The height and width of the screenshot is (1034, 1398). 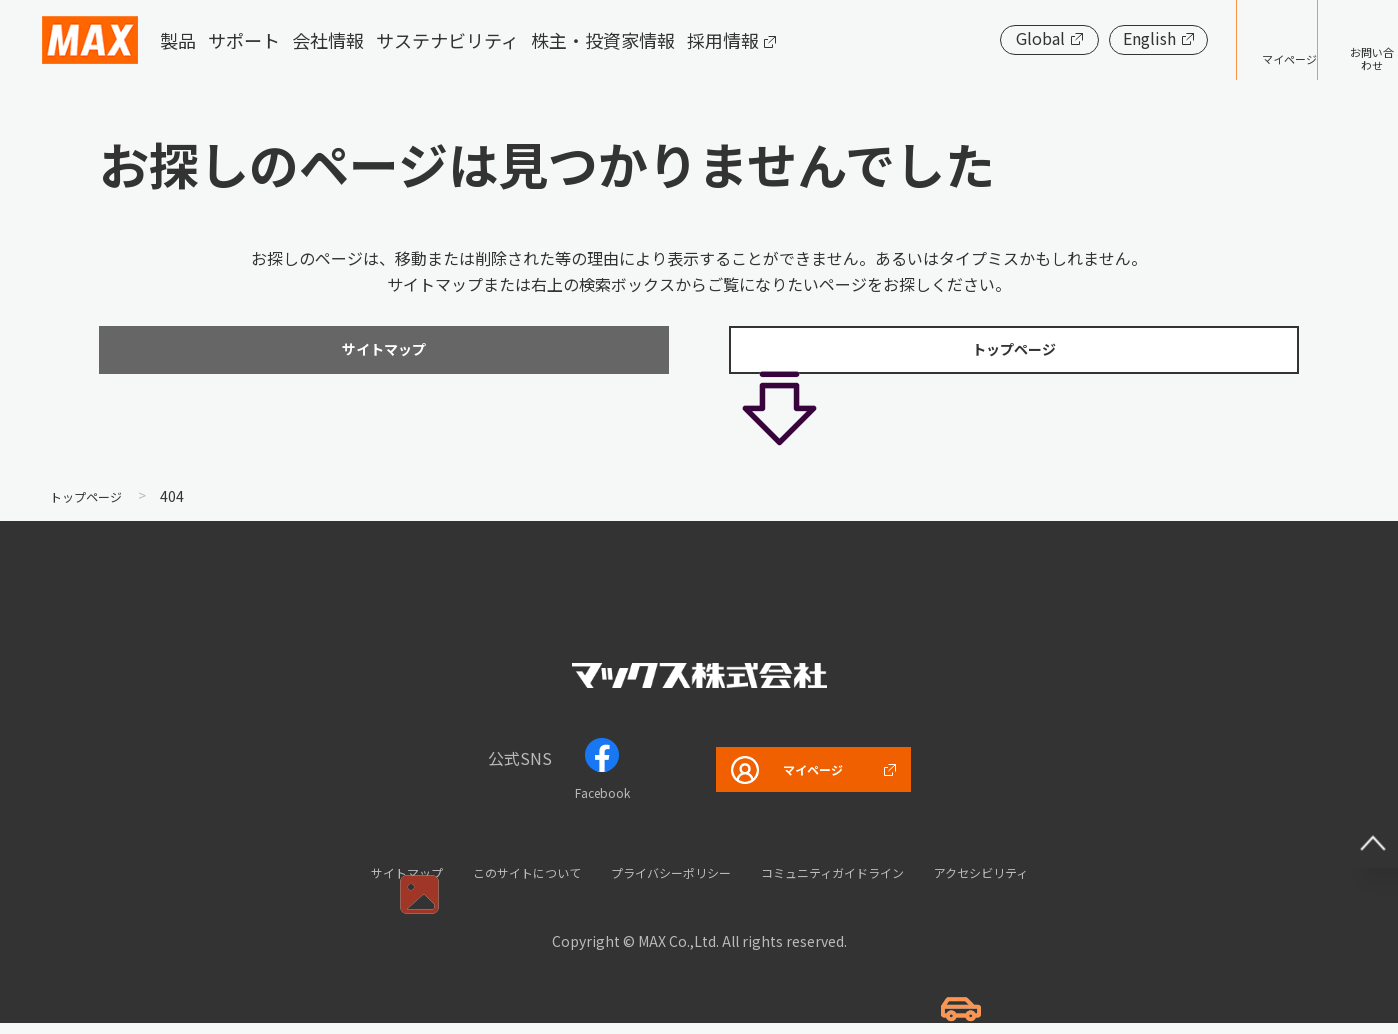 What do you see at coordinates (419, 894) in the screenshot?
I see `view image or photo` at bounding box center [419, 894].